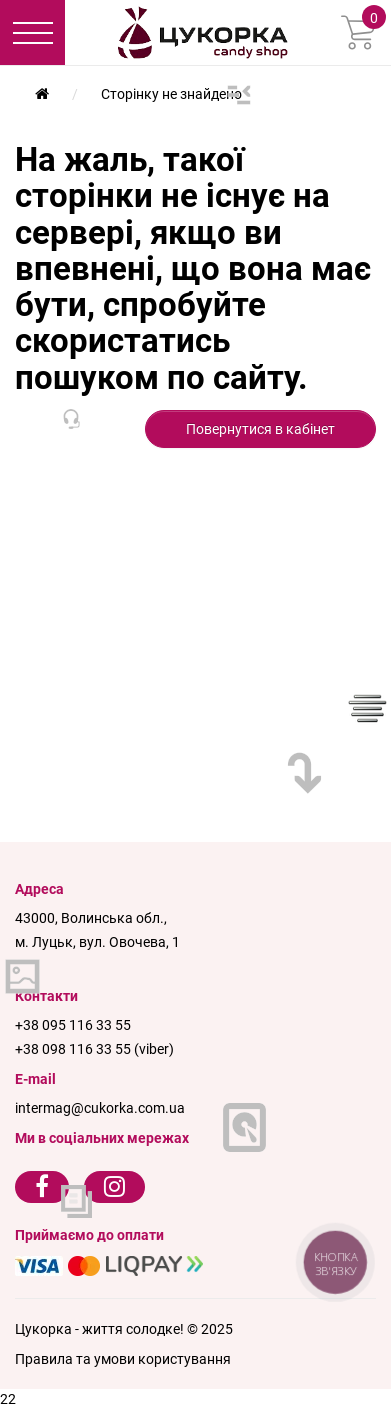 Image resolution: width=391 pixels, height=1409 pixels. Describe the element at coordinates (71, 419) in the screenshot. I see `access audio or voice chat settings` at that location.